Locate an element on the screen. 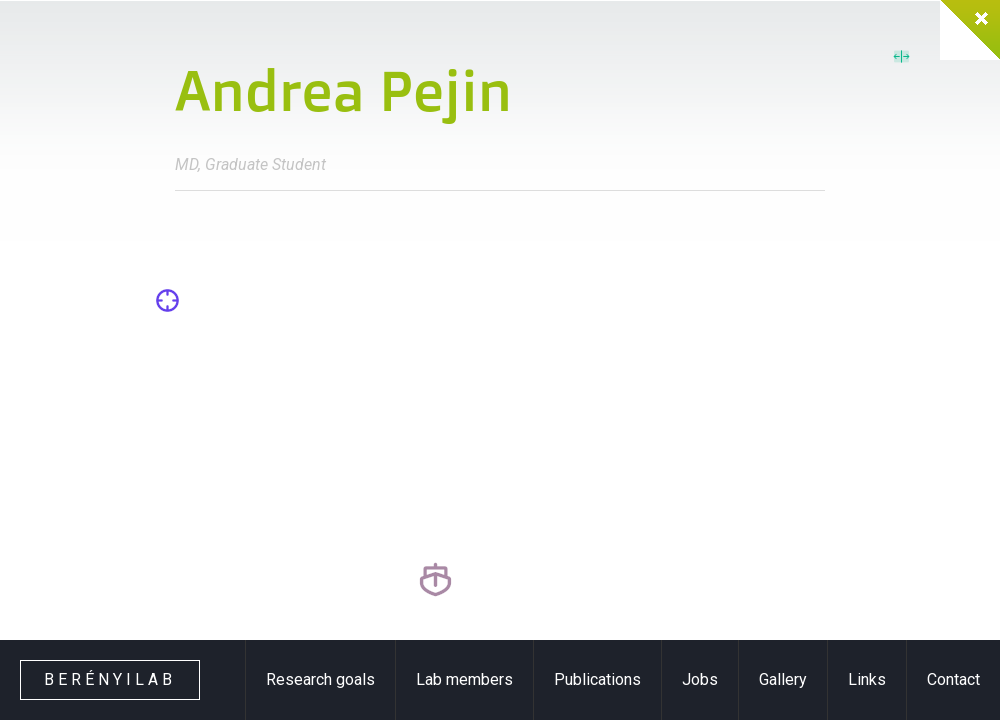 This screenshot has height=720, width=1000. expand content horizontally is located at coordinates (901, 56).